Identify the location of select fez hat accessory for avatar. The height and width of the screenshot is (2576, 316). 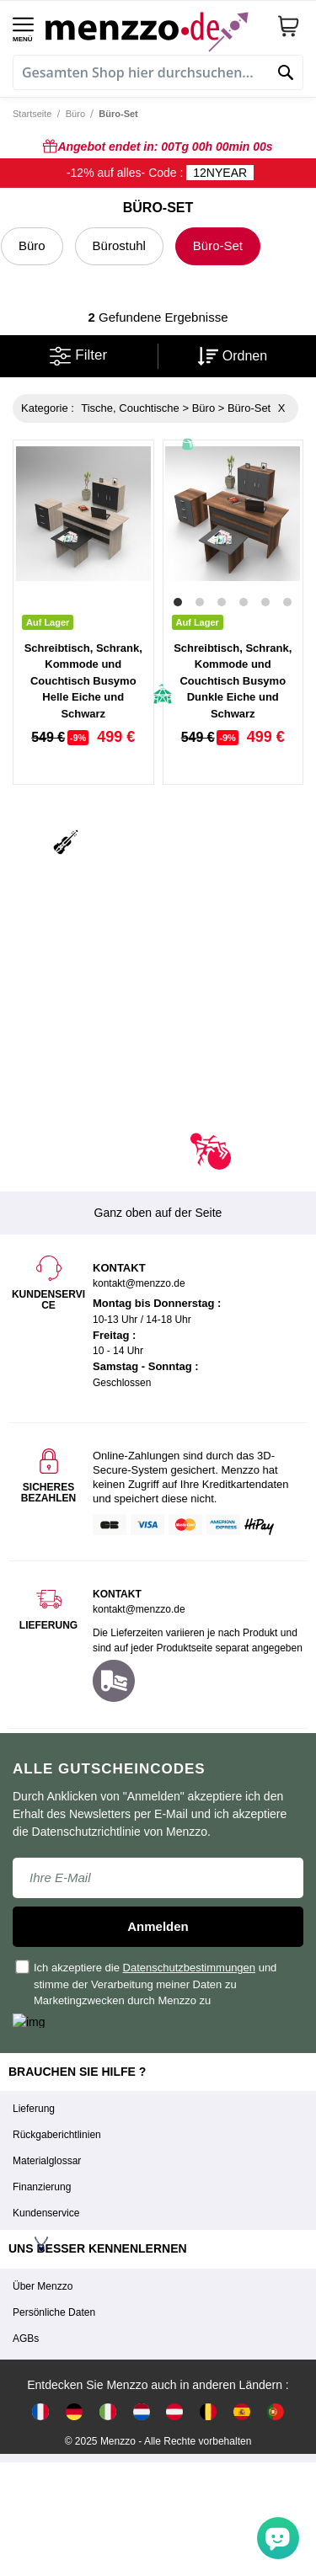
(187, 444).